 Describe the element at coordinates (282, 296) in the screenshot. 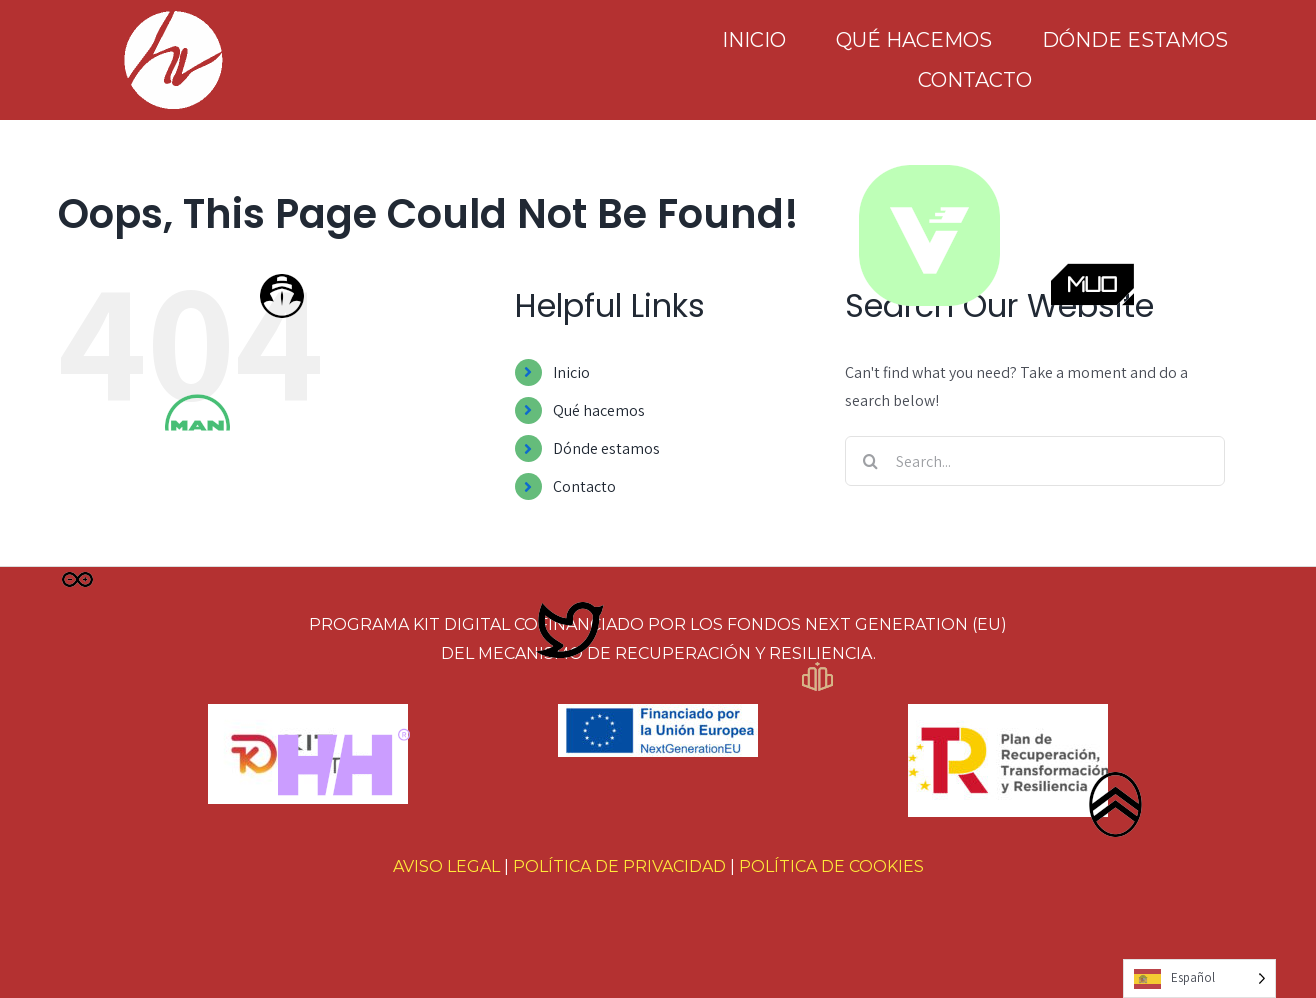

I see `codeship logo` at that location.